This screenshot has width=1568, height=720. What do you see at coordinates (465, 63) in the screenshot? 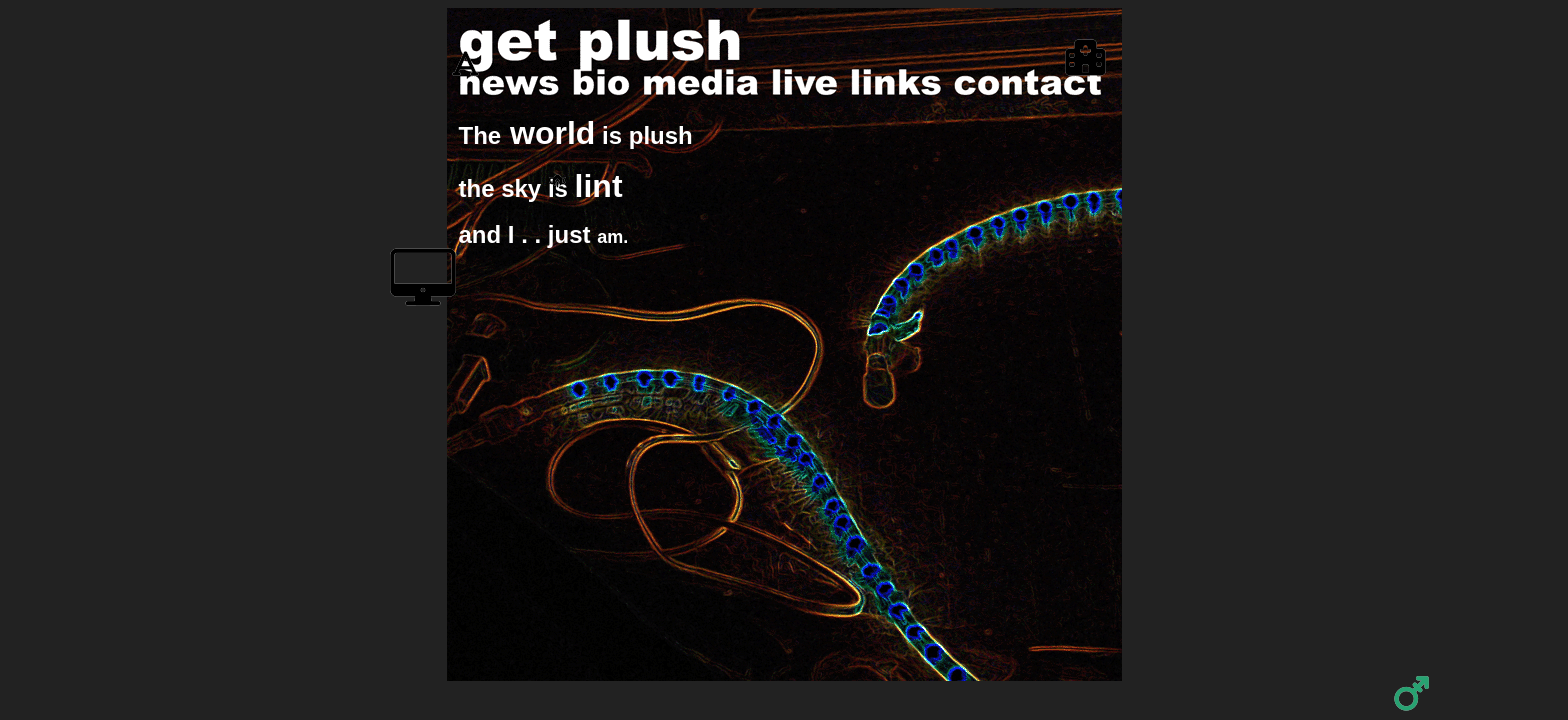
I see `change font or typography settings` at bounding box center [465, 63].